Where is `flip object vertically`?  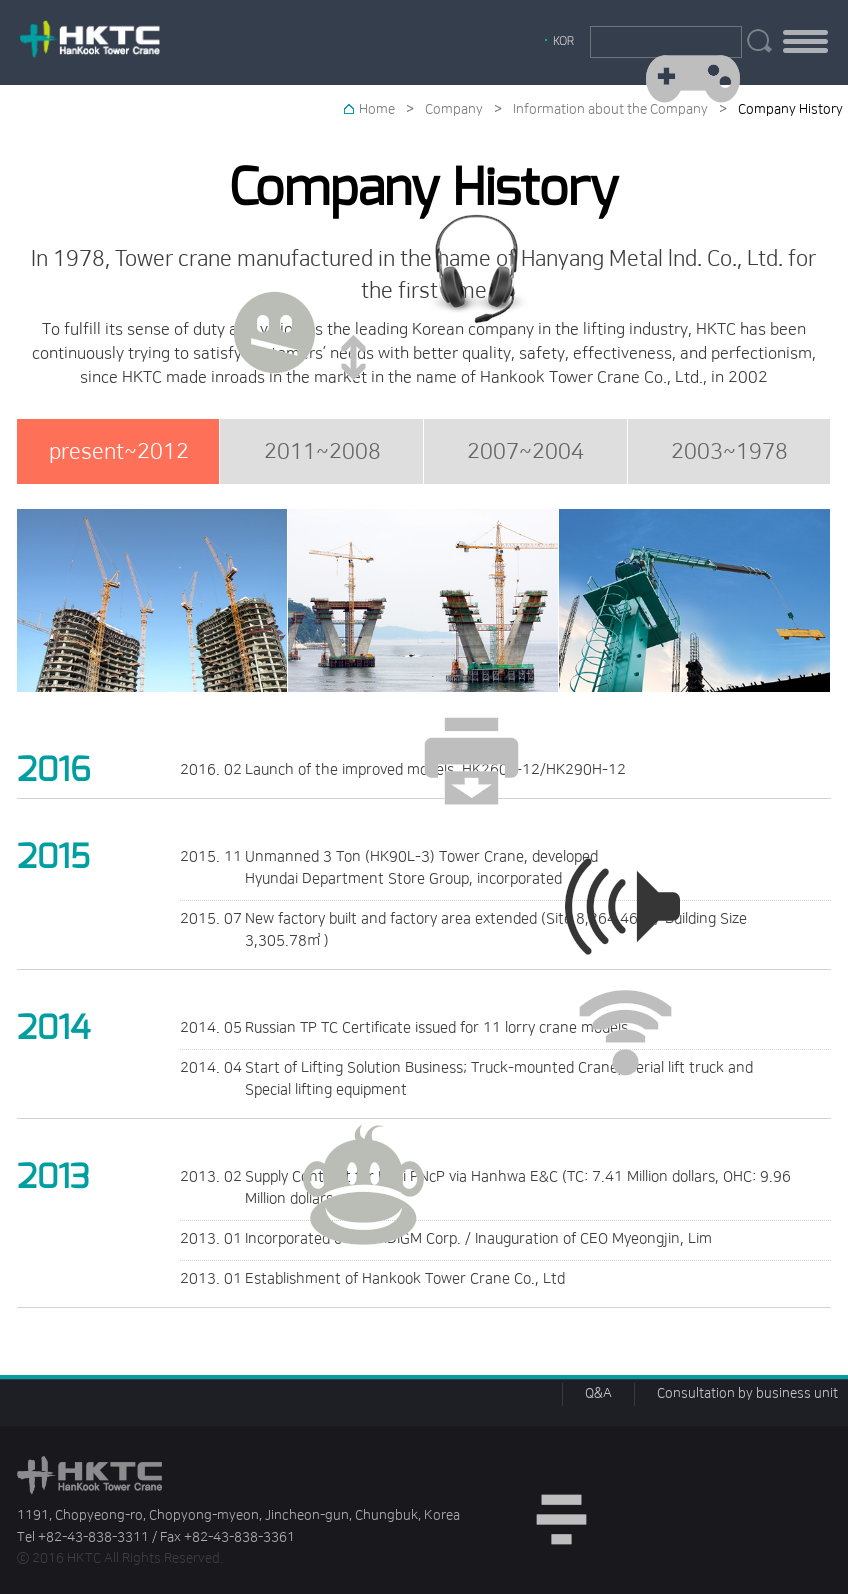 flip object vertically is located at coordinates (353, 357).